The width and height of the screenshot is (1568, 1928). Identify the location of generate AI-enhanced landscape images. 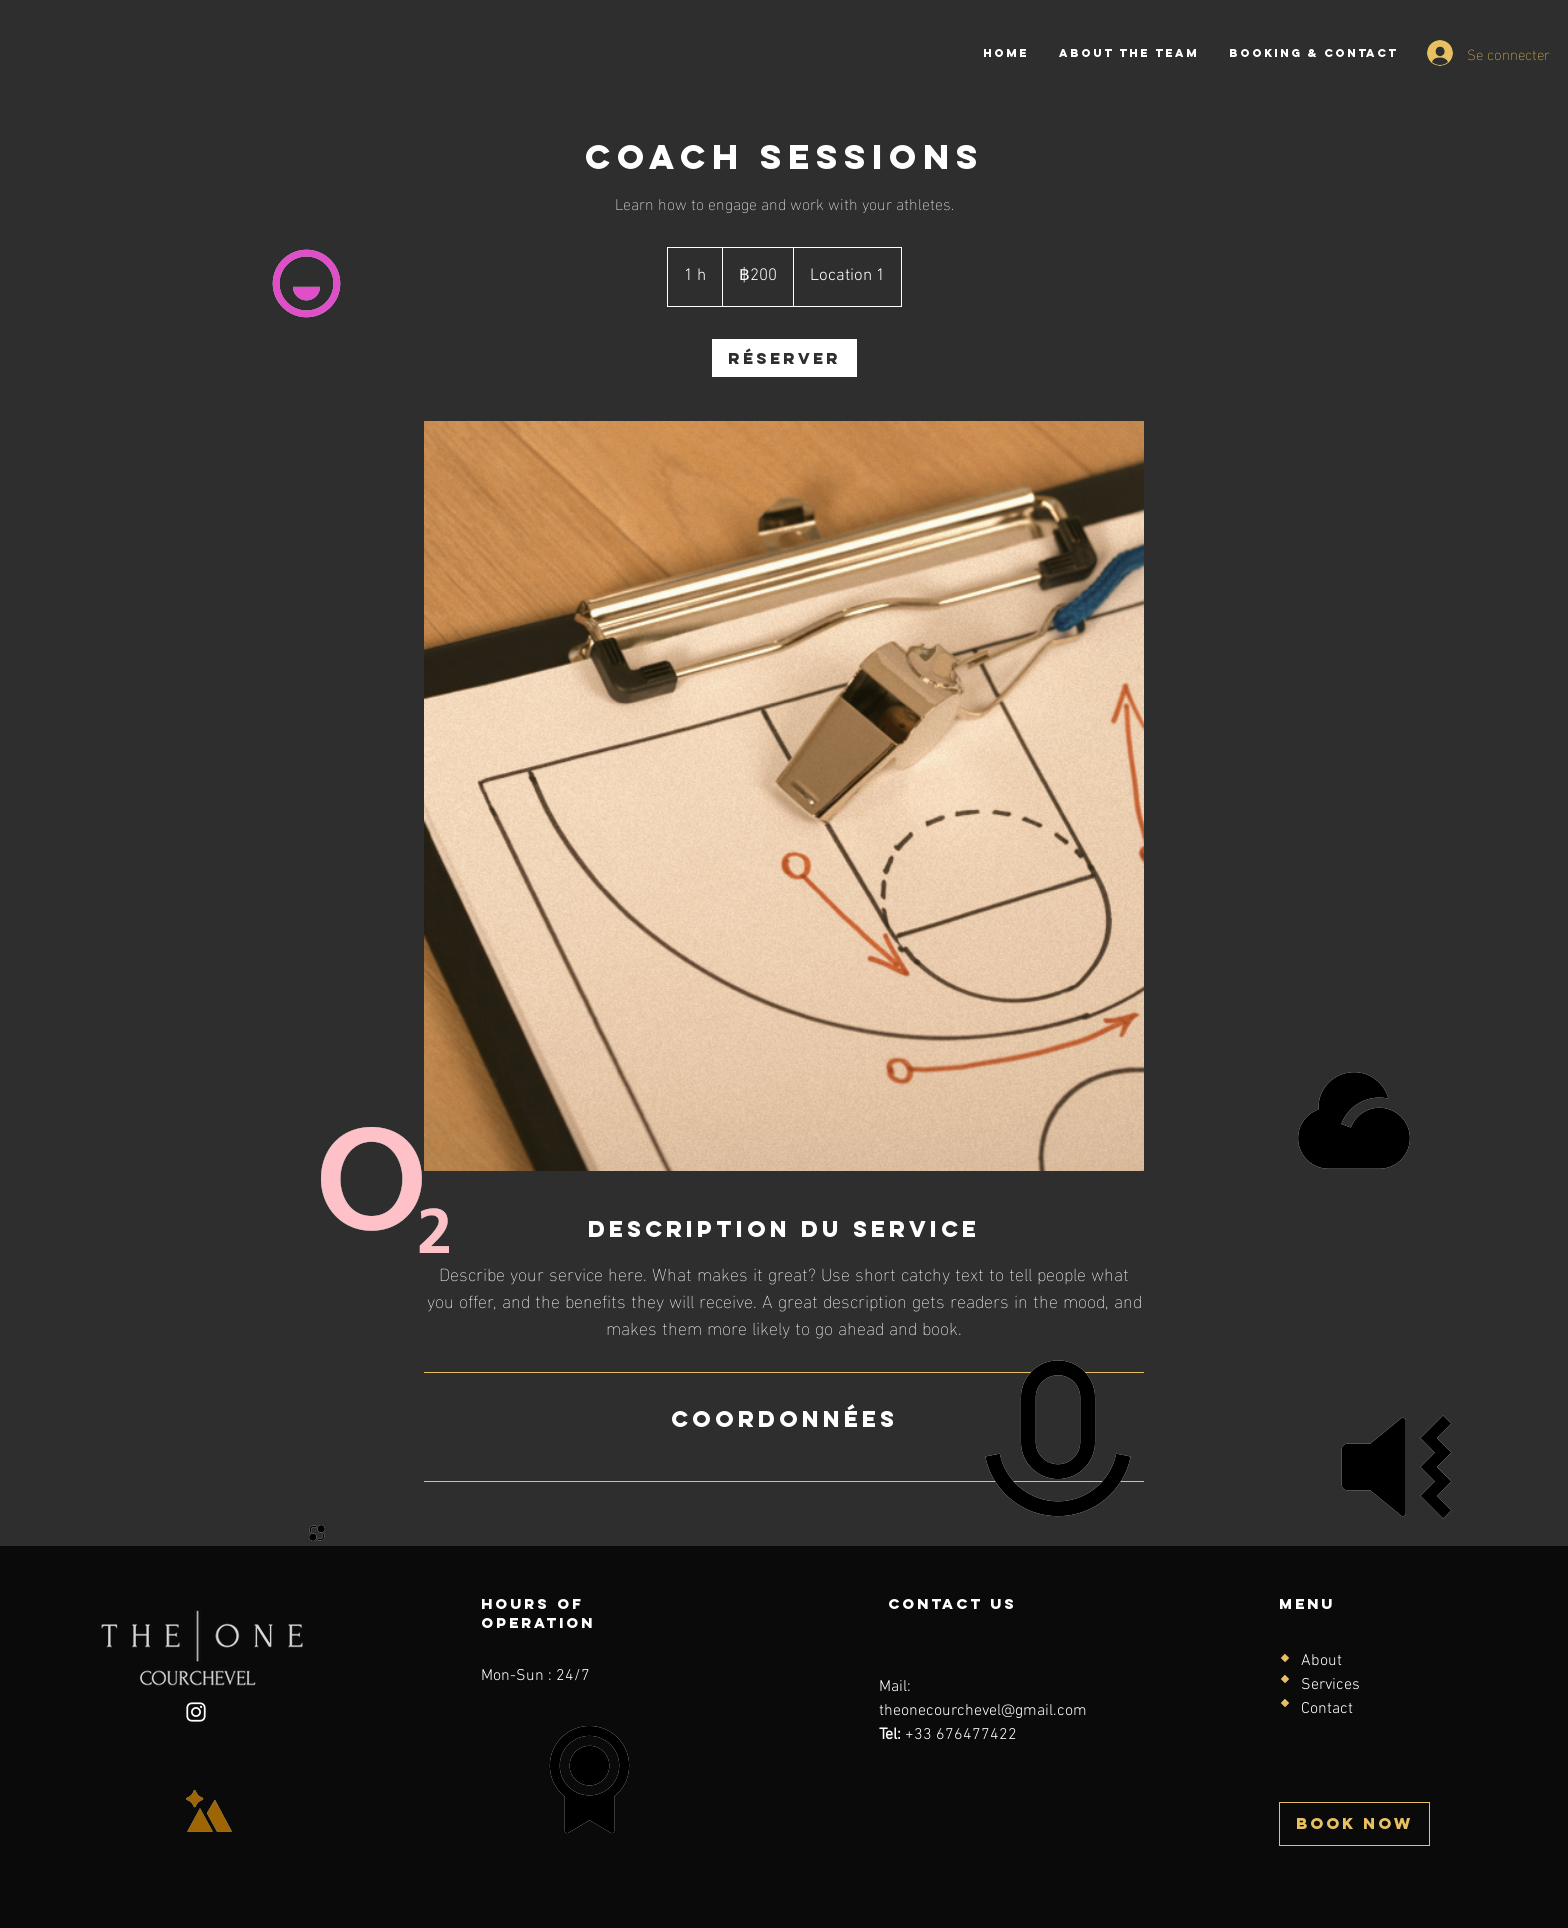
(208, 1812).